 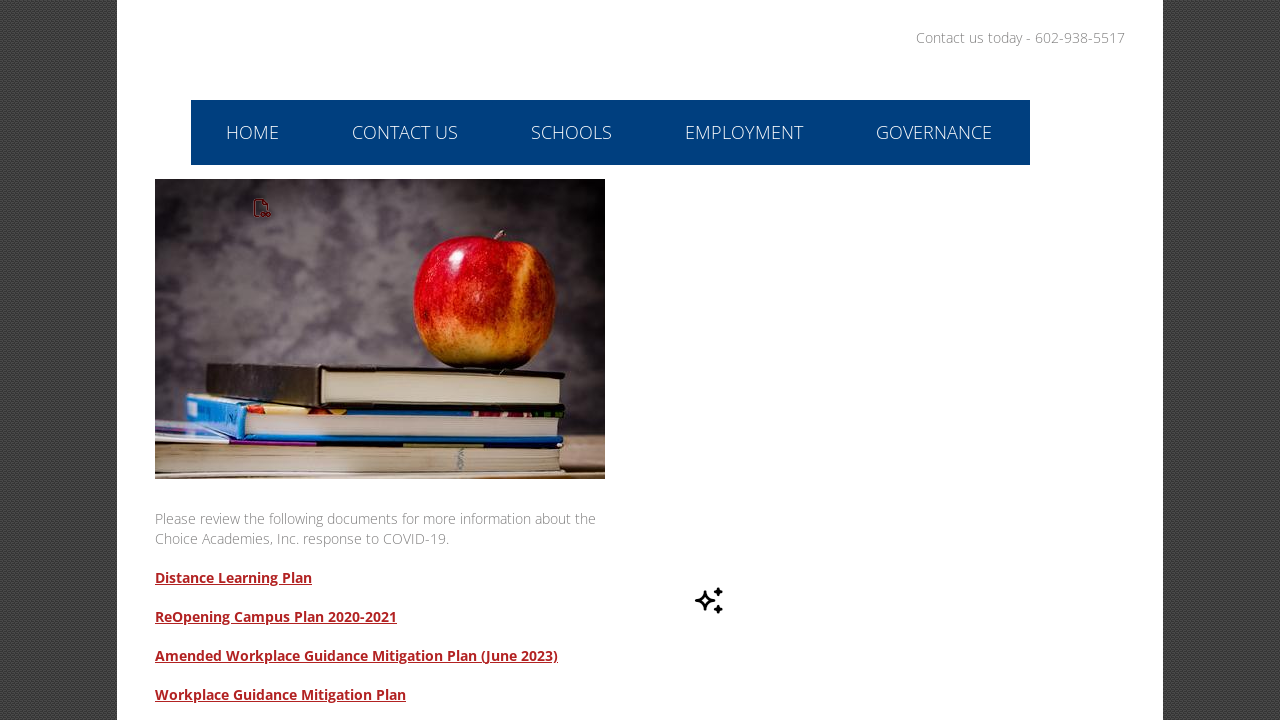 I want to click on indicates AI-generated or enhanced content, so click(x=709, y=600).